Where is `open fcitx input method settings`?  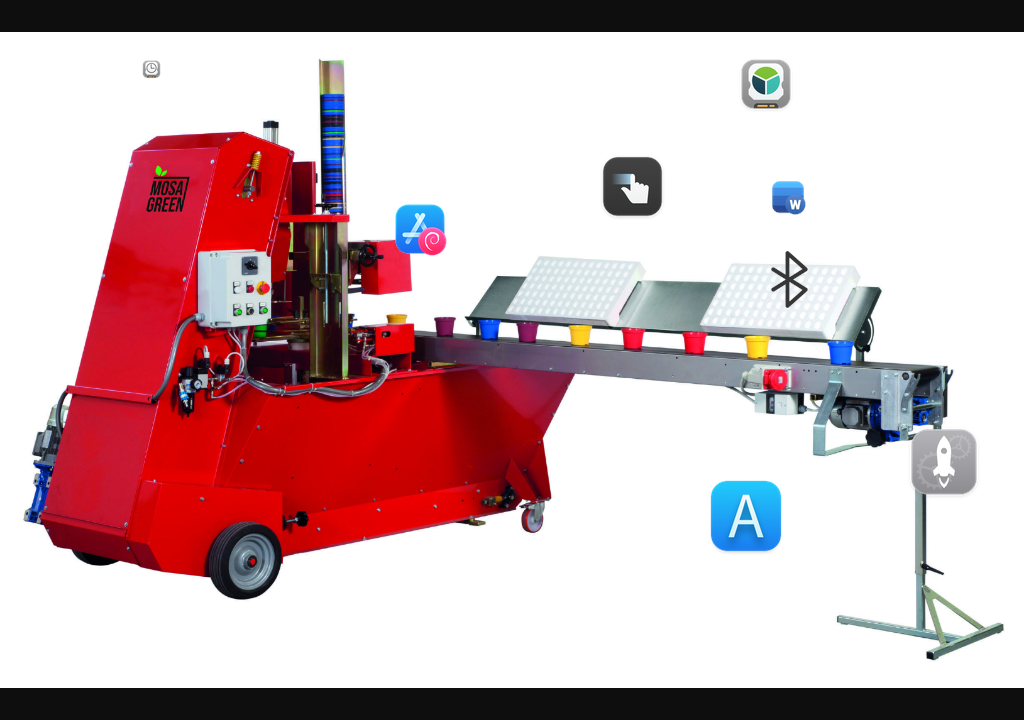 open fcitx input method settings is located at coordinates (746, 516).